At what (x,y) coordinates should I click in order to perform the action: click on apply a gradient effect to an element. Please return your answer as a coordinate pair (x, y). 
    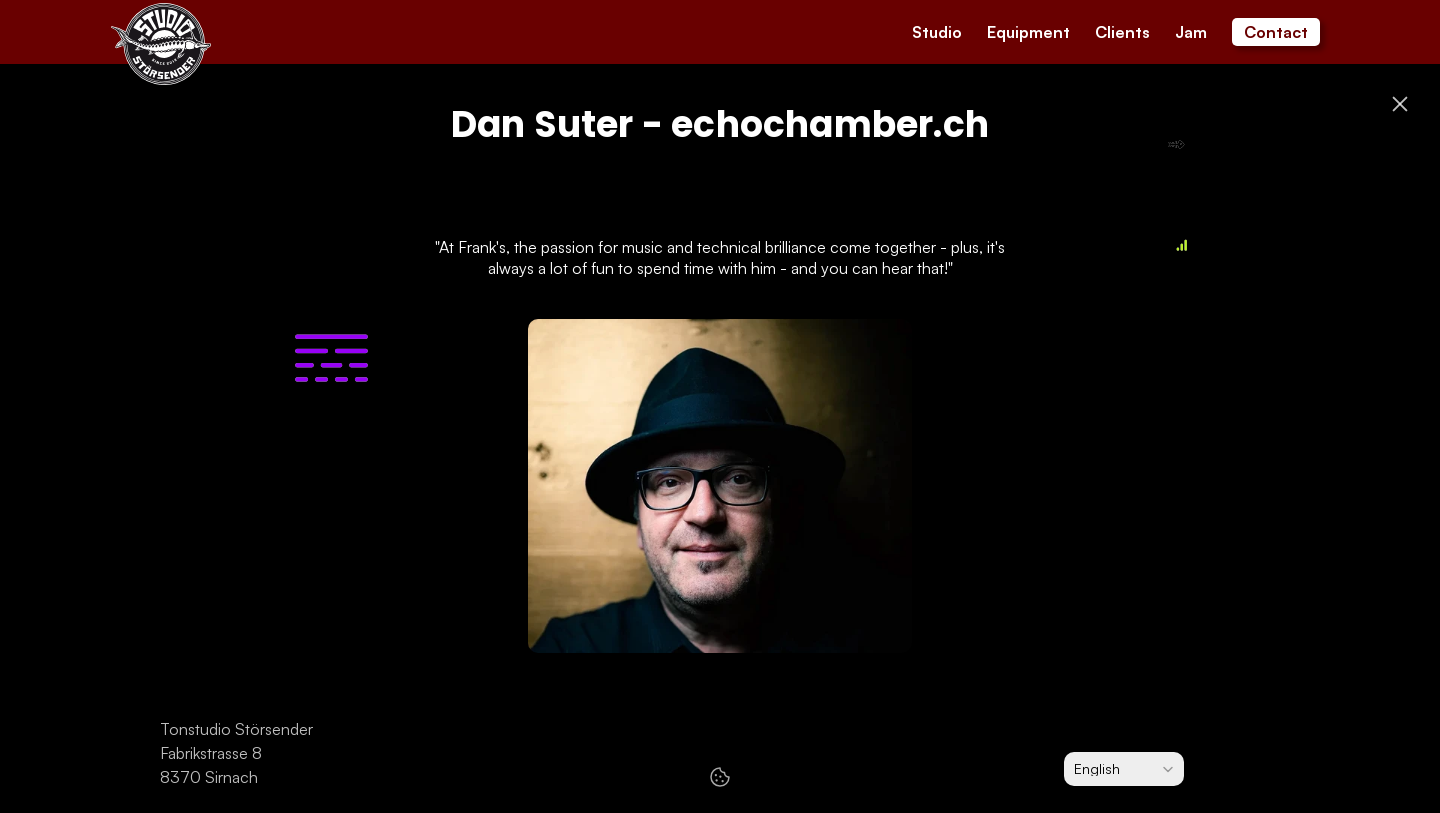
    Looking at the image, I should click on (331, 359).